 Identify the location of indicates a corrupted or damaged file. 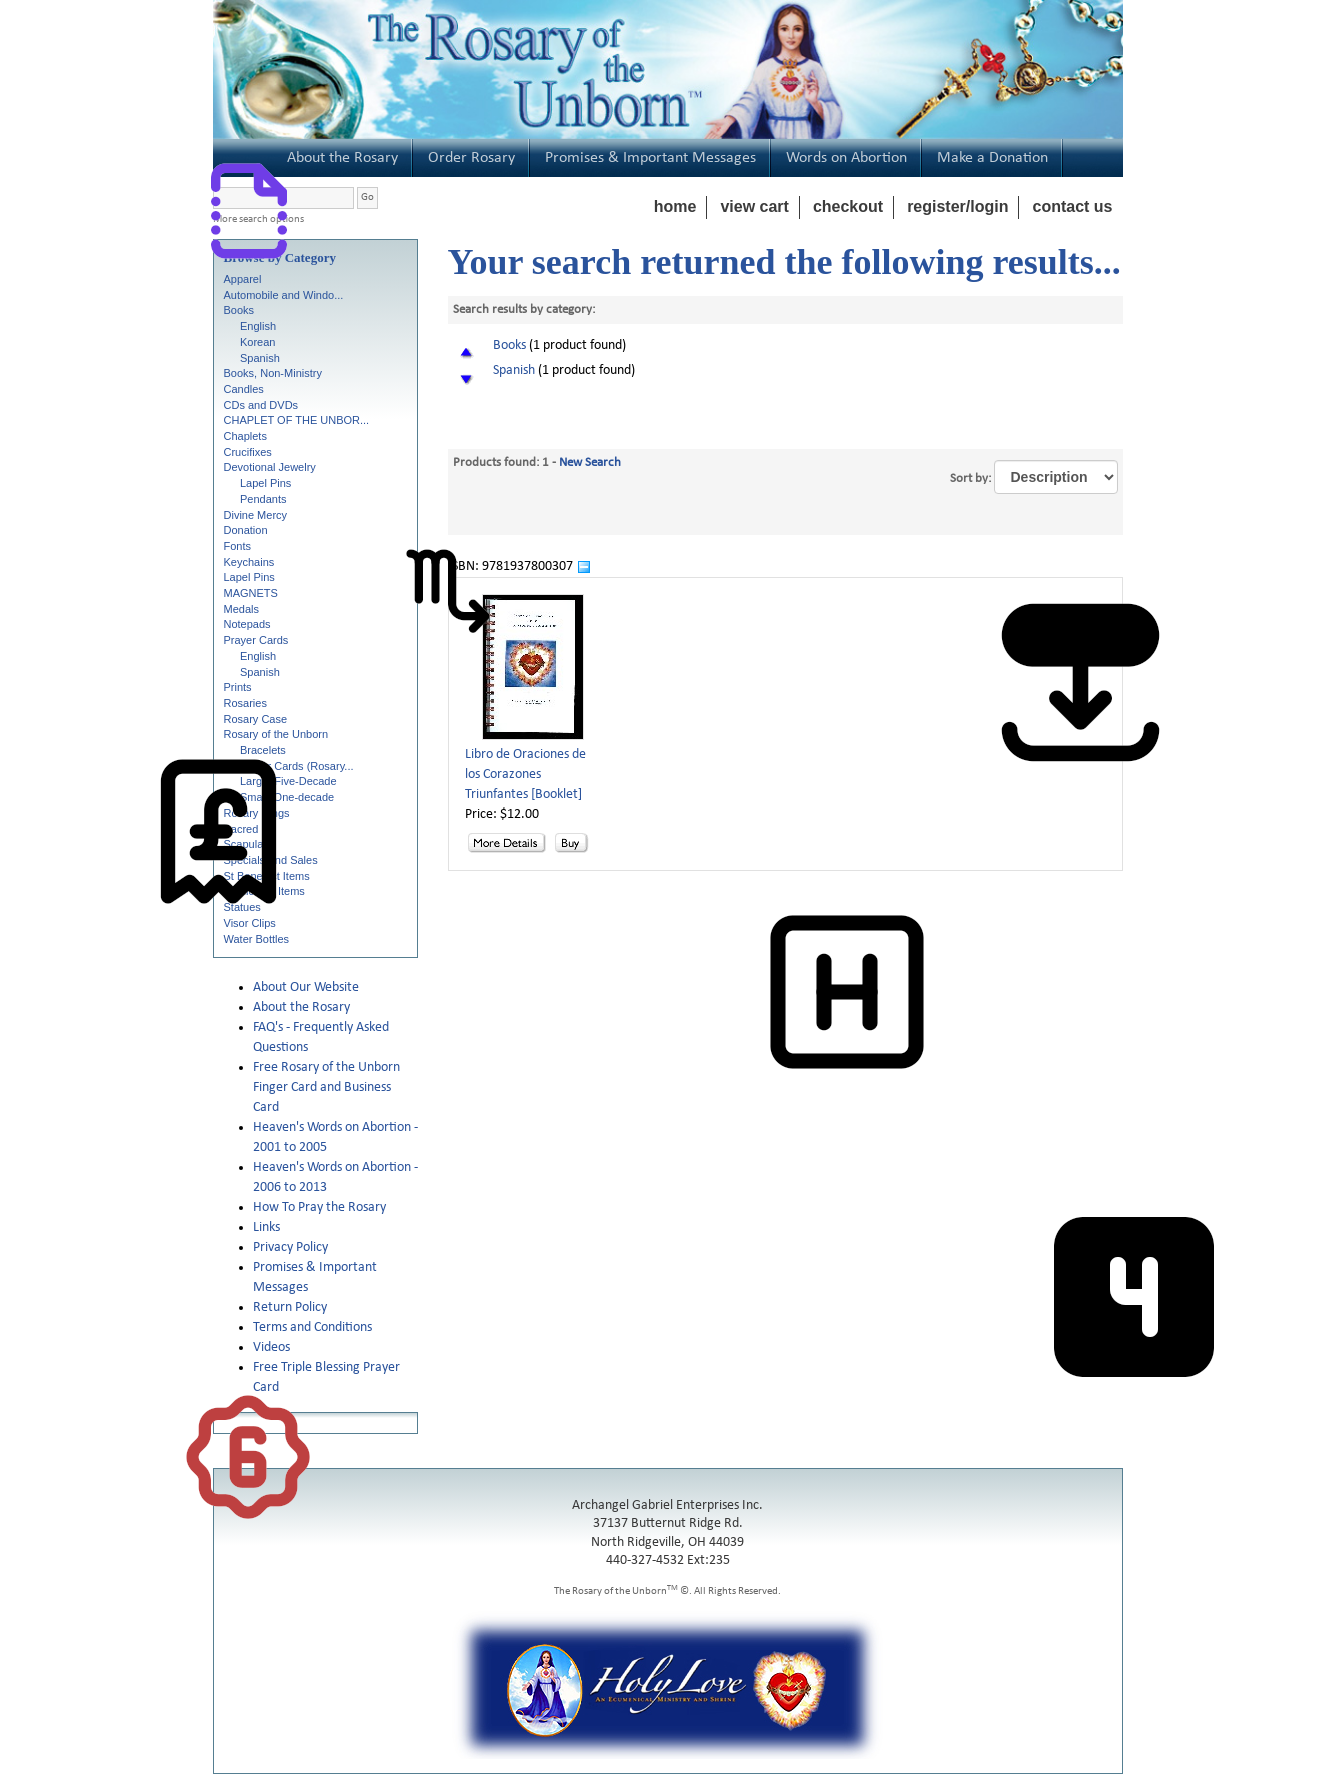
(249, 211).